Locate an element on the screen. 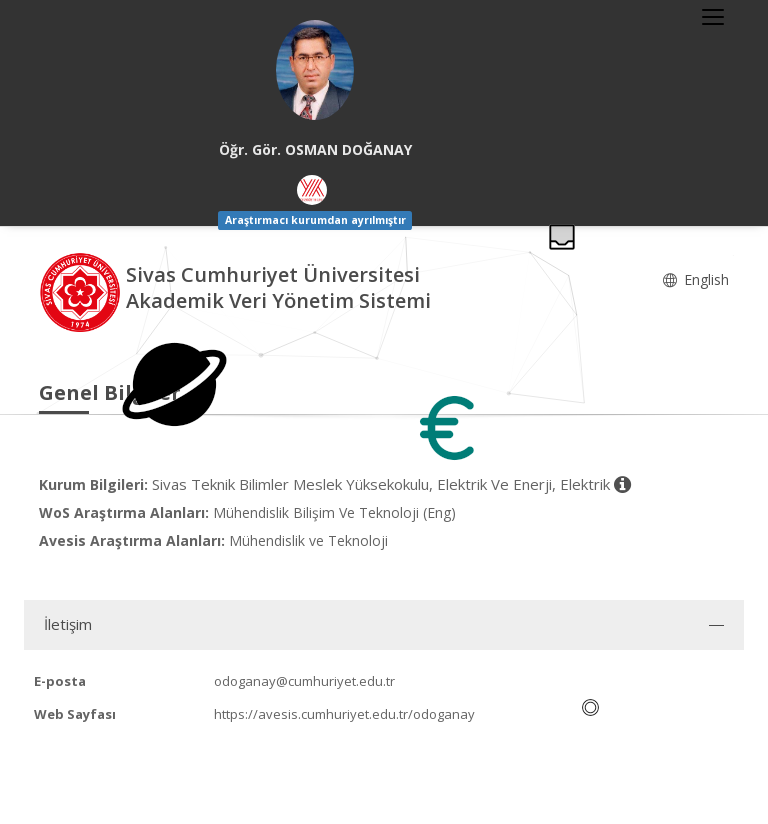 This screenshot has height=824, width=768. explore global or worldwide content is located at coordinates (174, 384).